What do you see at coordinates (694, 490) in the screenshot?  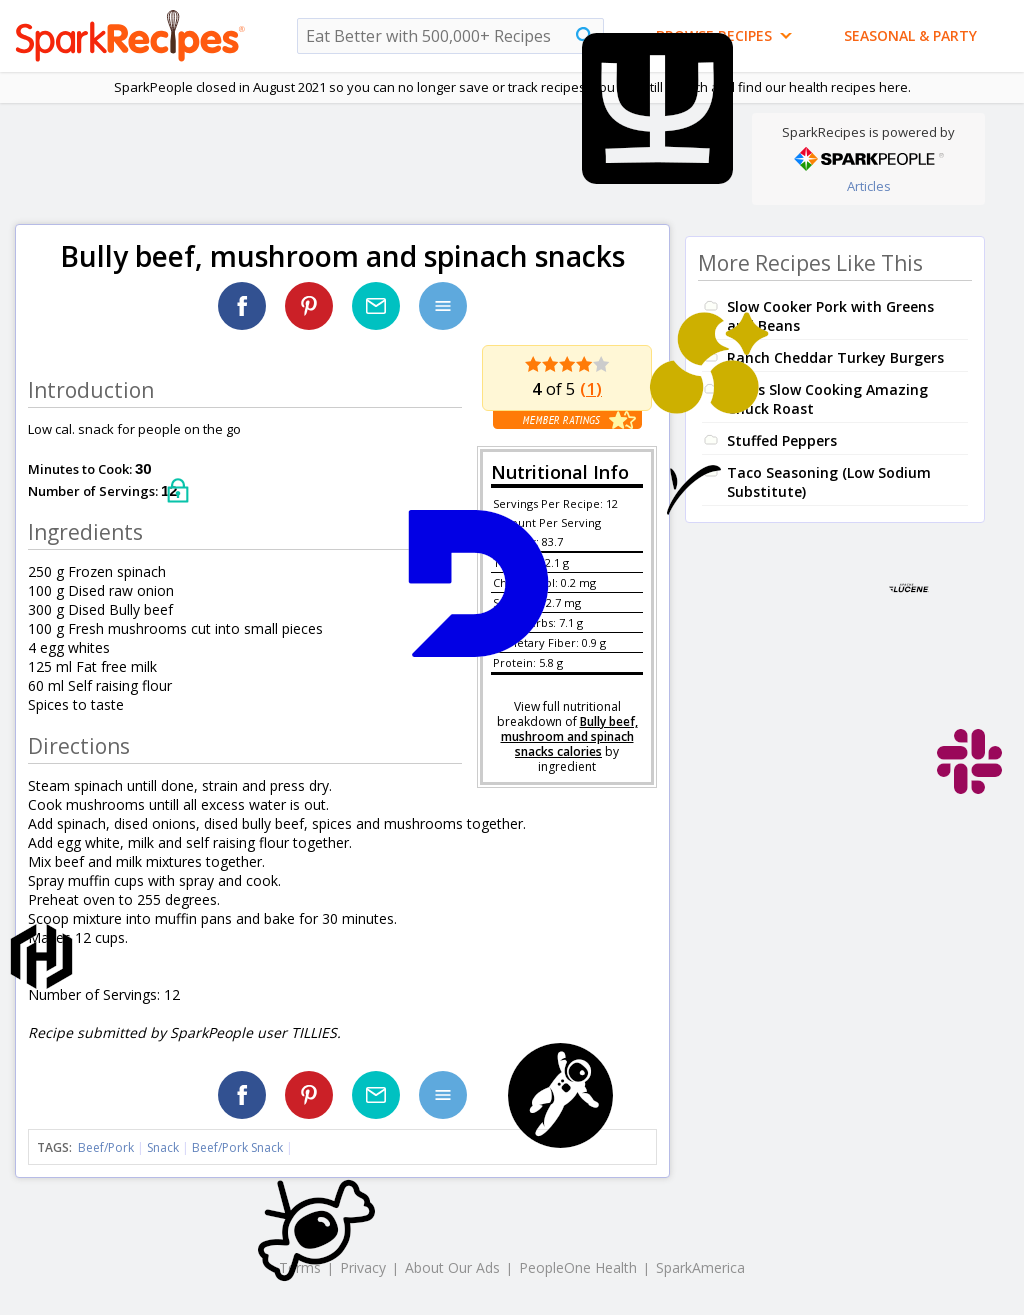 I see `payoneer payment service logo` at bounding box center [694, 490].